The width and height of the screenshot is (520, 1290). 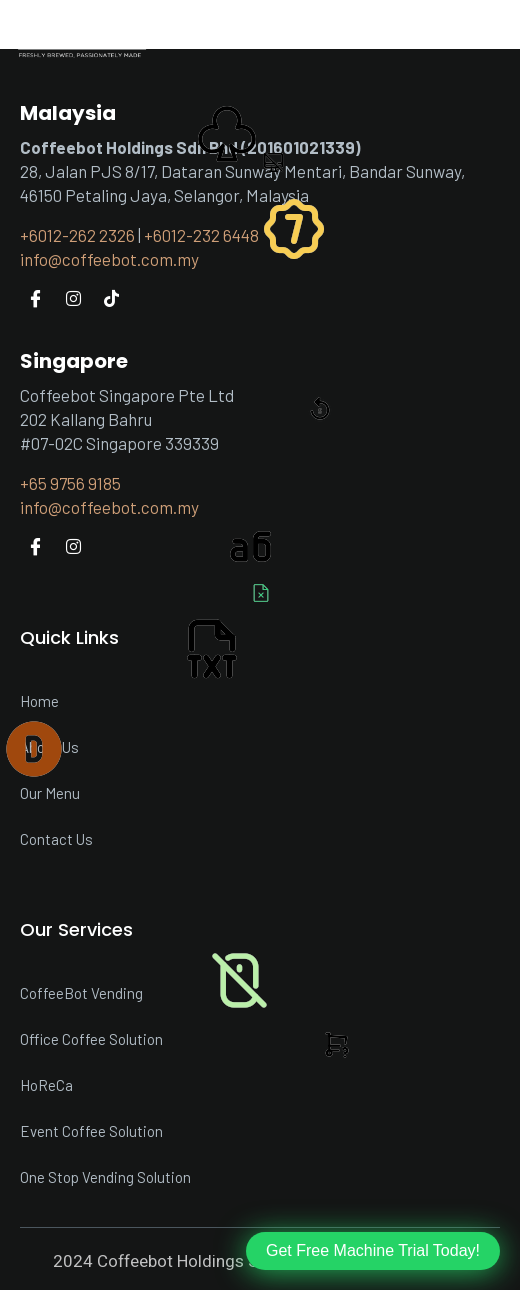 I want to click on indicates a "D" grade or rating, so click(x=34, y=749).